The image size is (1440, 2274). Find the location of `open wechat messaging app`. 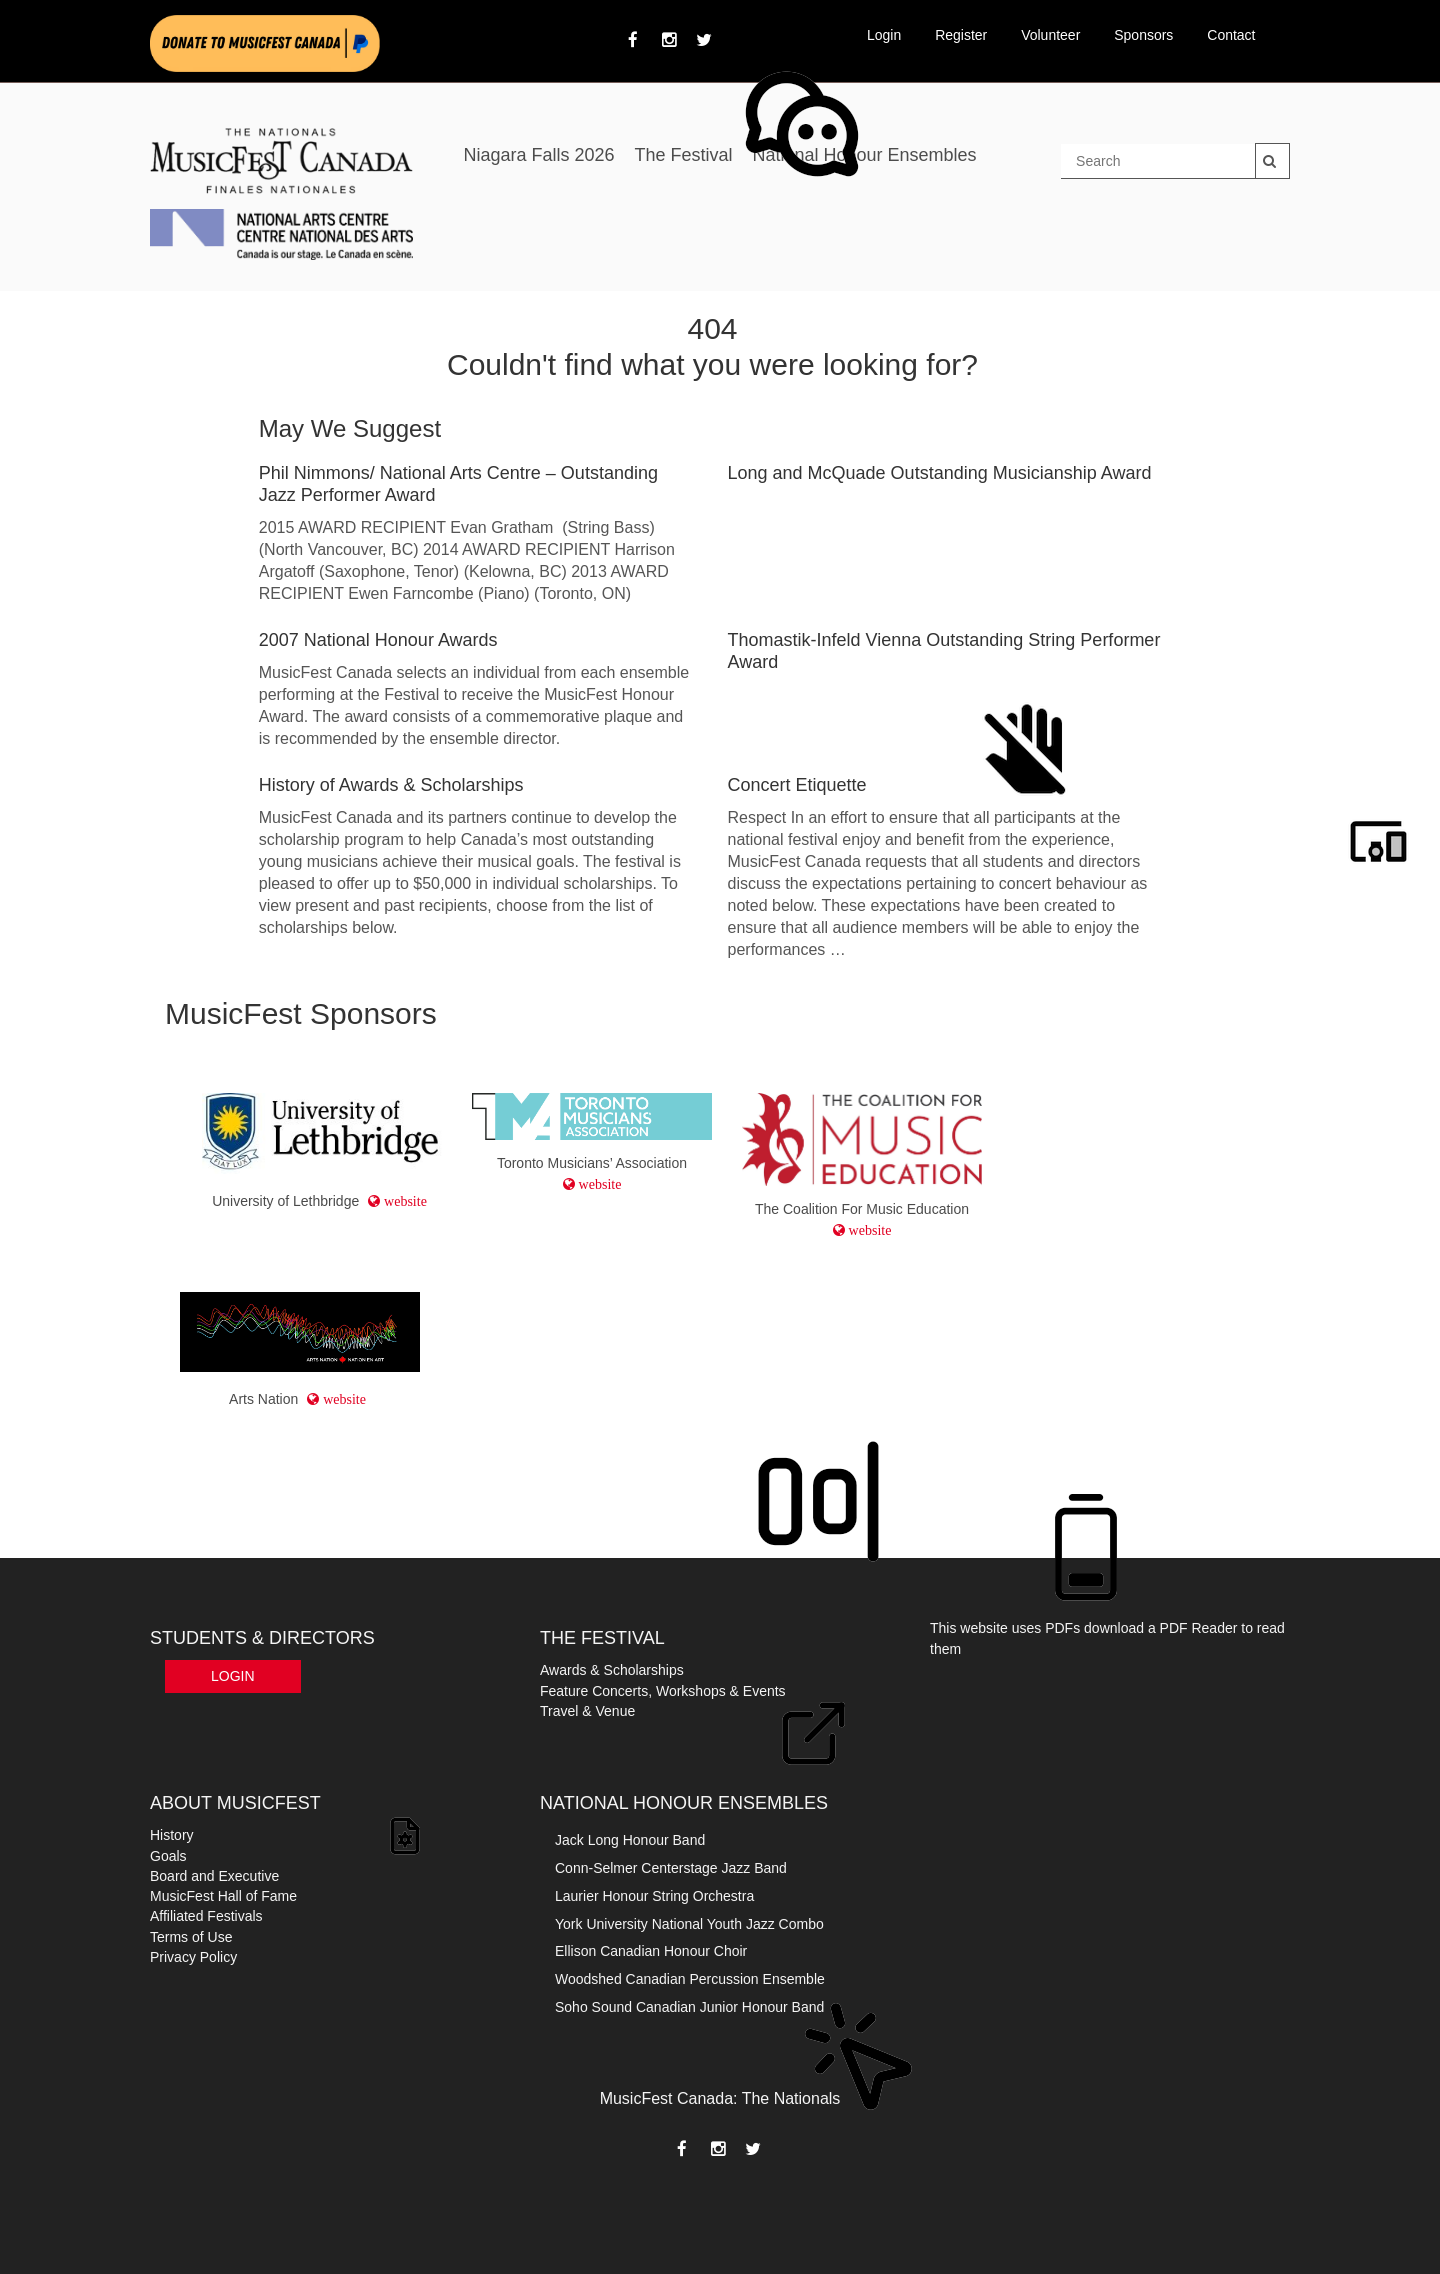

open wechat messaging app is located at coordinates (802, 124).